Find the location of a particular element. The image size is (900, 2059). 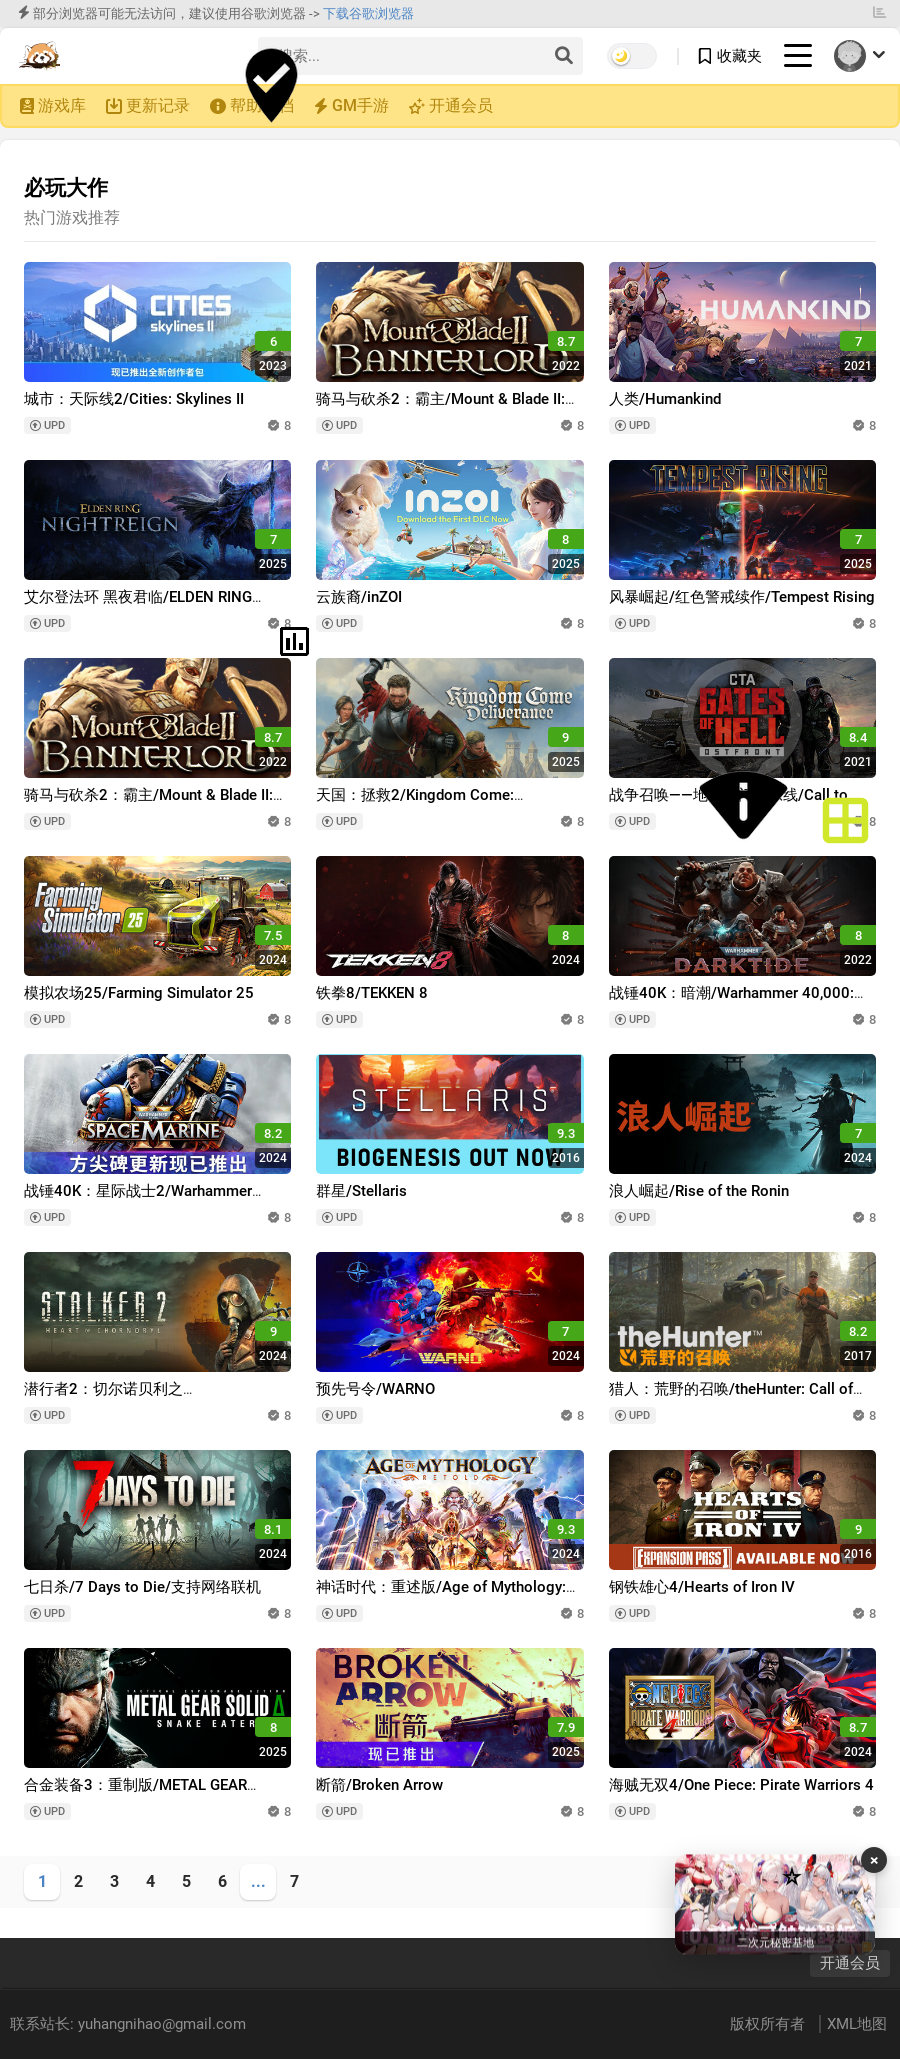

confirm or select a location is located at coordinates (271, 85).